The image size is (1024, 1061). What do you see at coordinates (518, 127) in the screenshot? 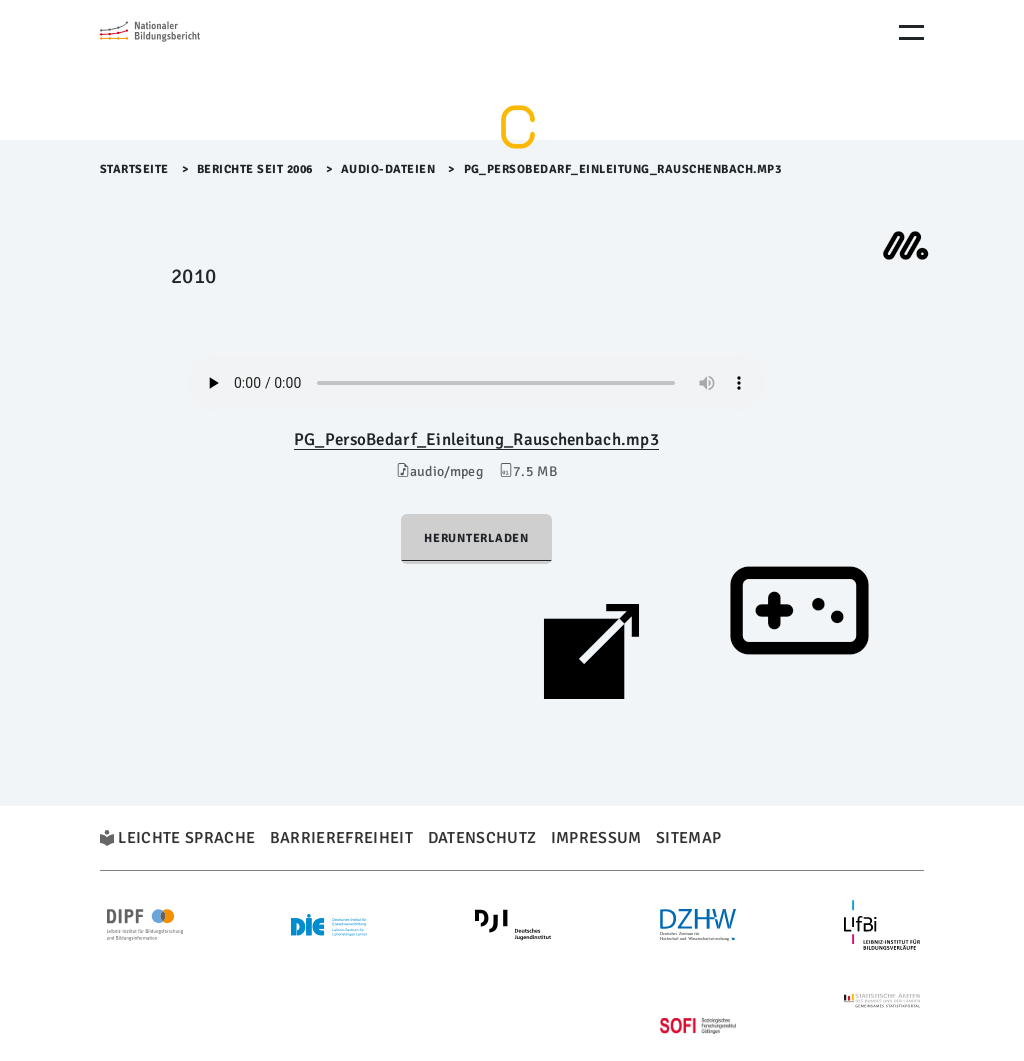
I see `indicates a "C" grade or rating` at bounding box center [518, 127].